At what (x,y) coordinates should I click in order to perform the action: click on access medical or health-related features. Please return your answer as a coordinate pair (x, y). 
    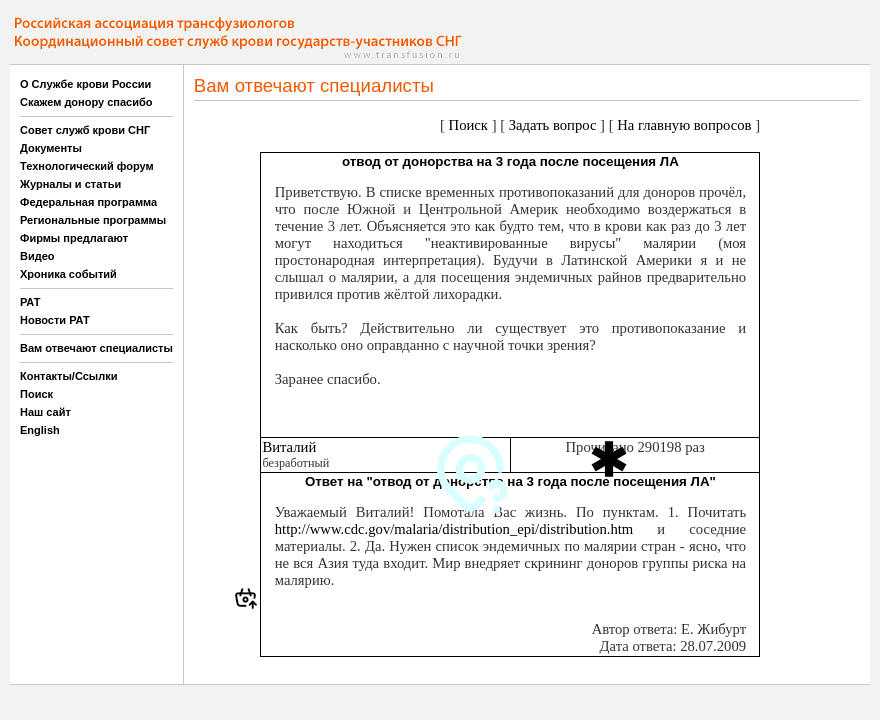
    Looking at the image, I should click on (609, 459).